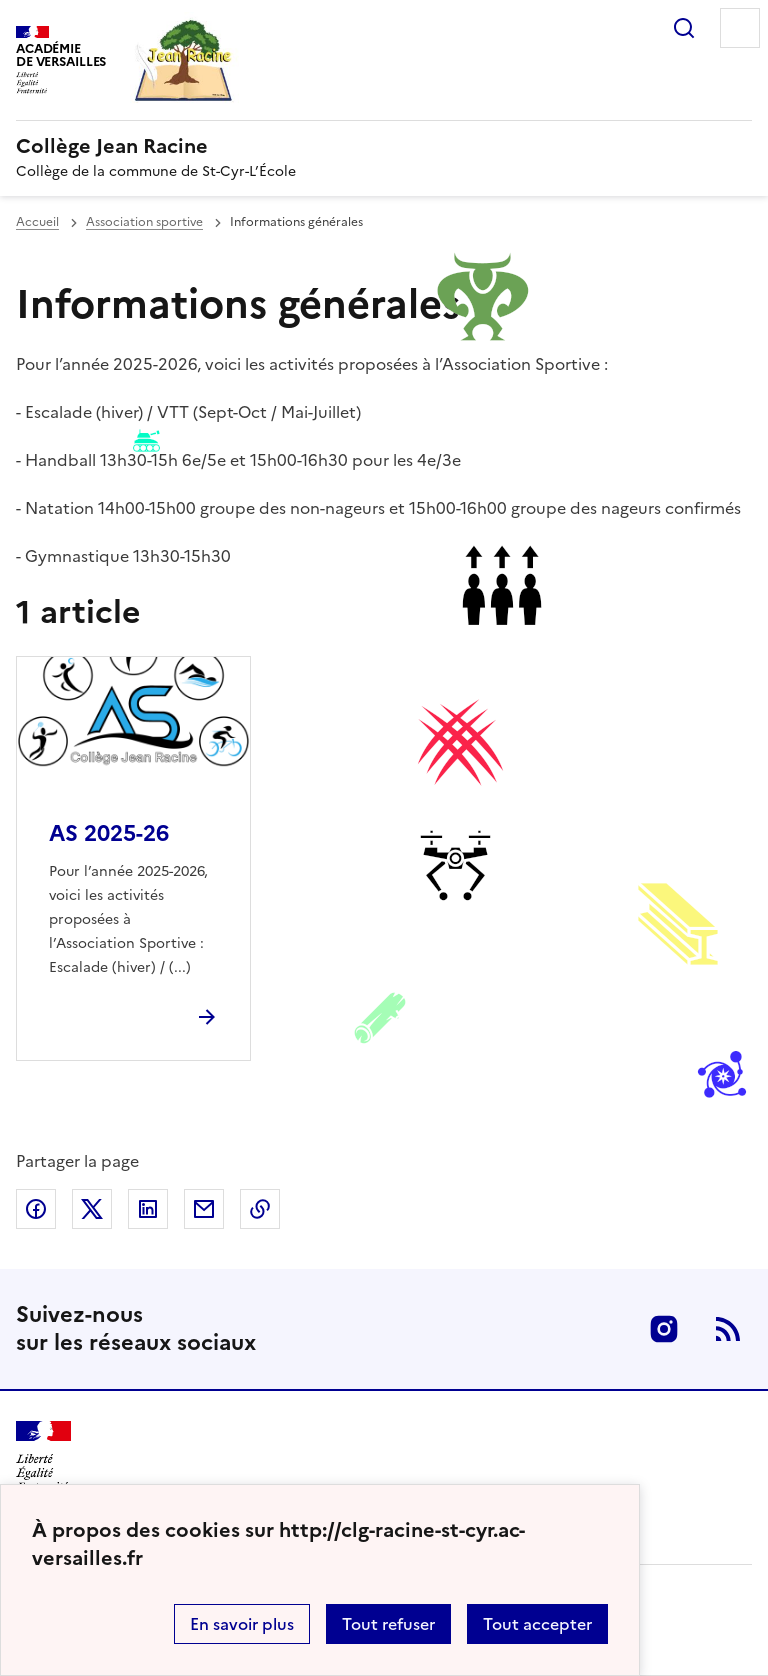 This screenshot has height=1676, width=768. Describe the element at coordinates (722, 1075) in the screenshot. I see `activate black hole or gravity-based ability` at that location.